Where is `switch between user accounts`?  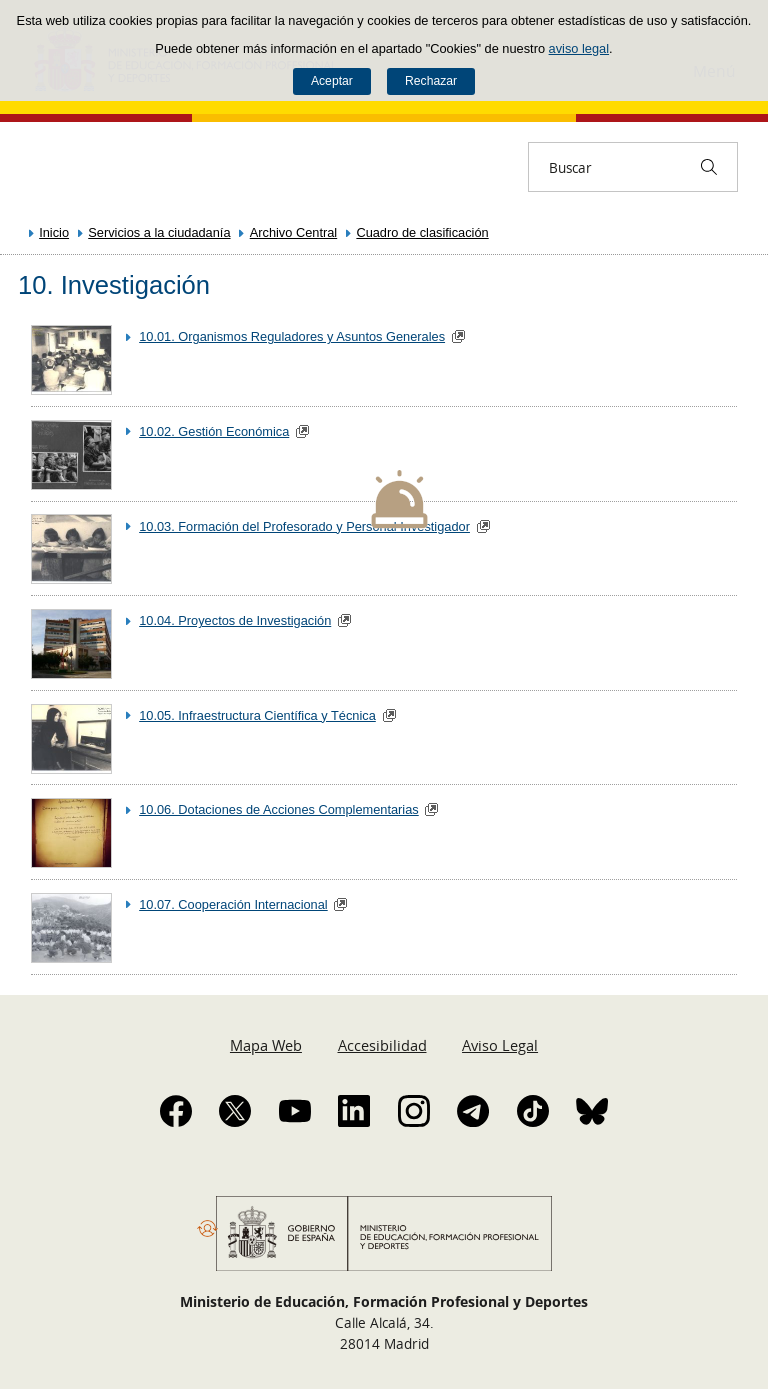 switch between user accounts is located at coordinates (207, 1228).